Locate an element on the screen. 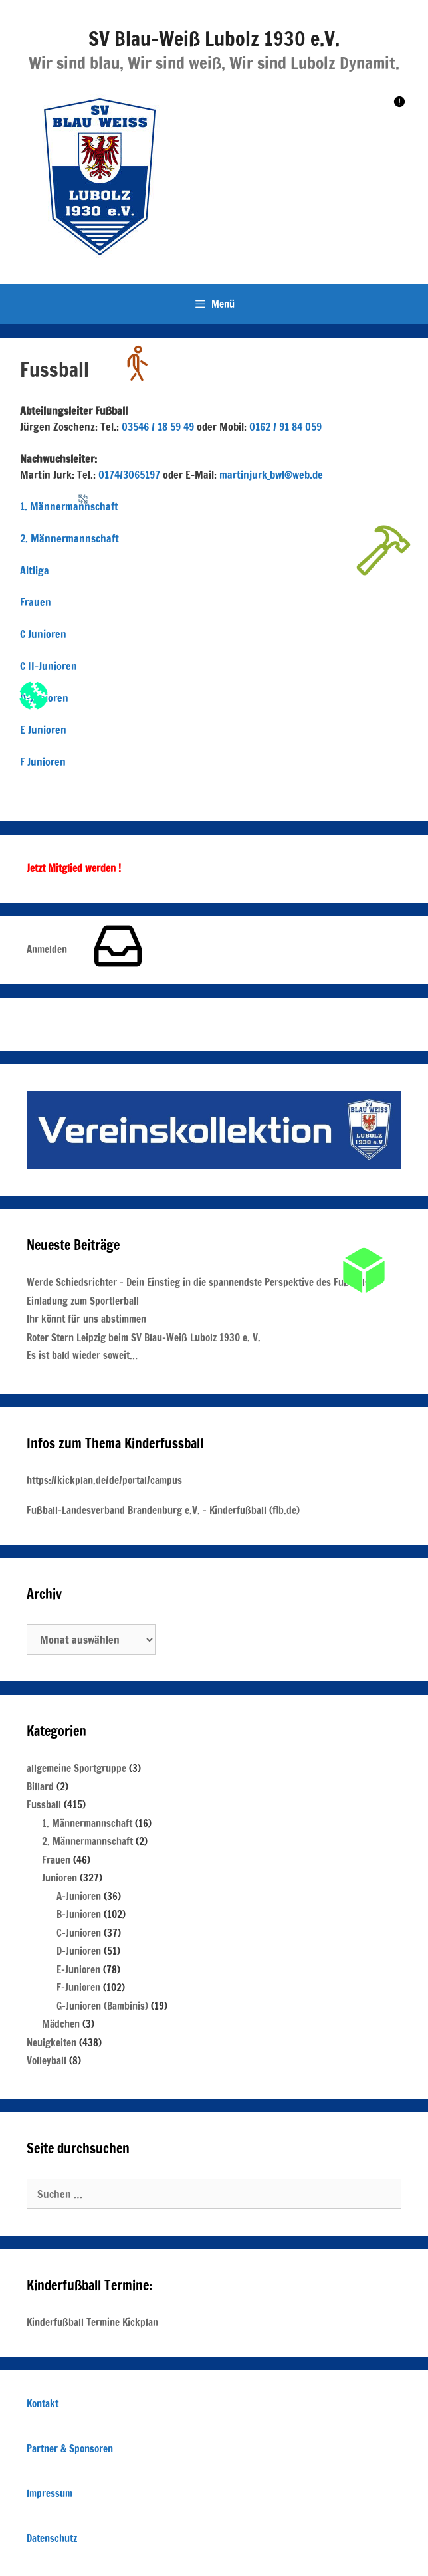 This screenshot has height=2576, width=428. access build or developer tools is located at coordinates (383, 550).